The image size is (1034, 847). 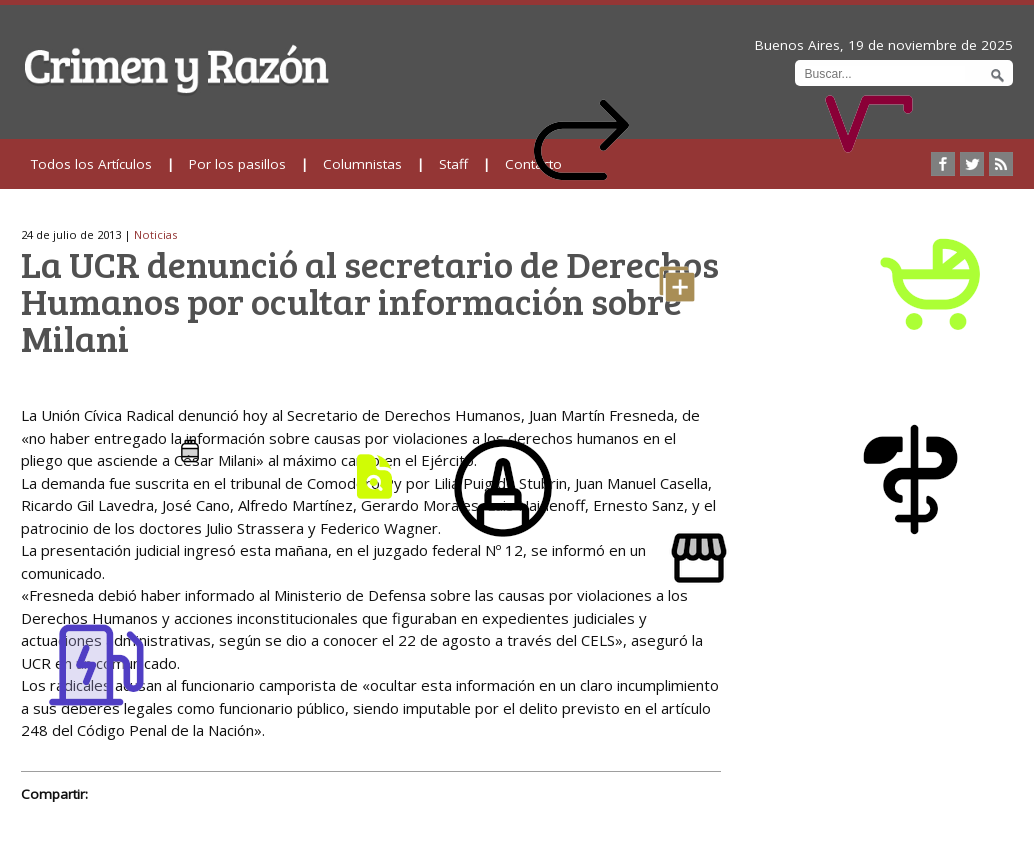 What do you see at coordinates (914, 479) in the screenshot?
I see `access medical or healthcare services` at bounding box center [914, 479].